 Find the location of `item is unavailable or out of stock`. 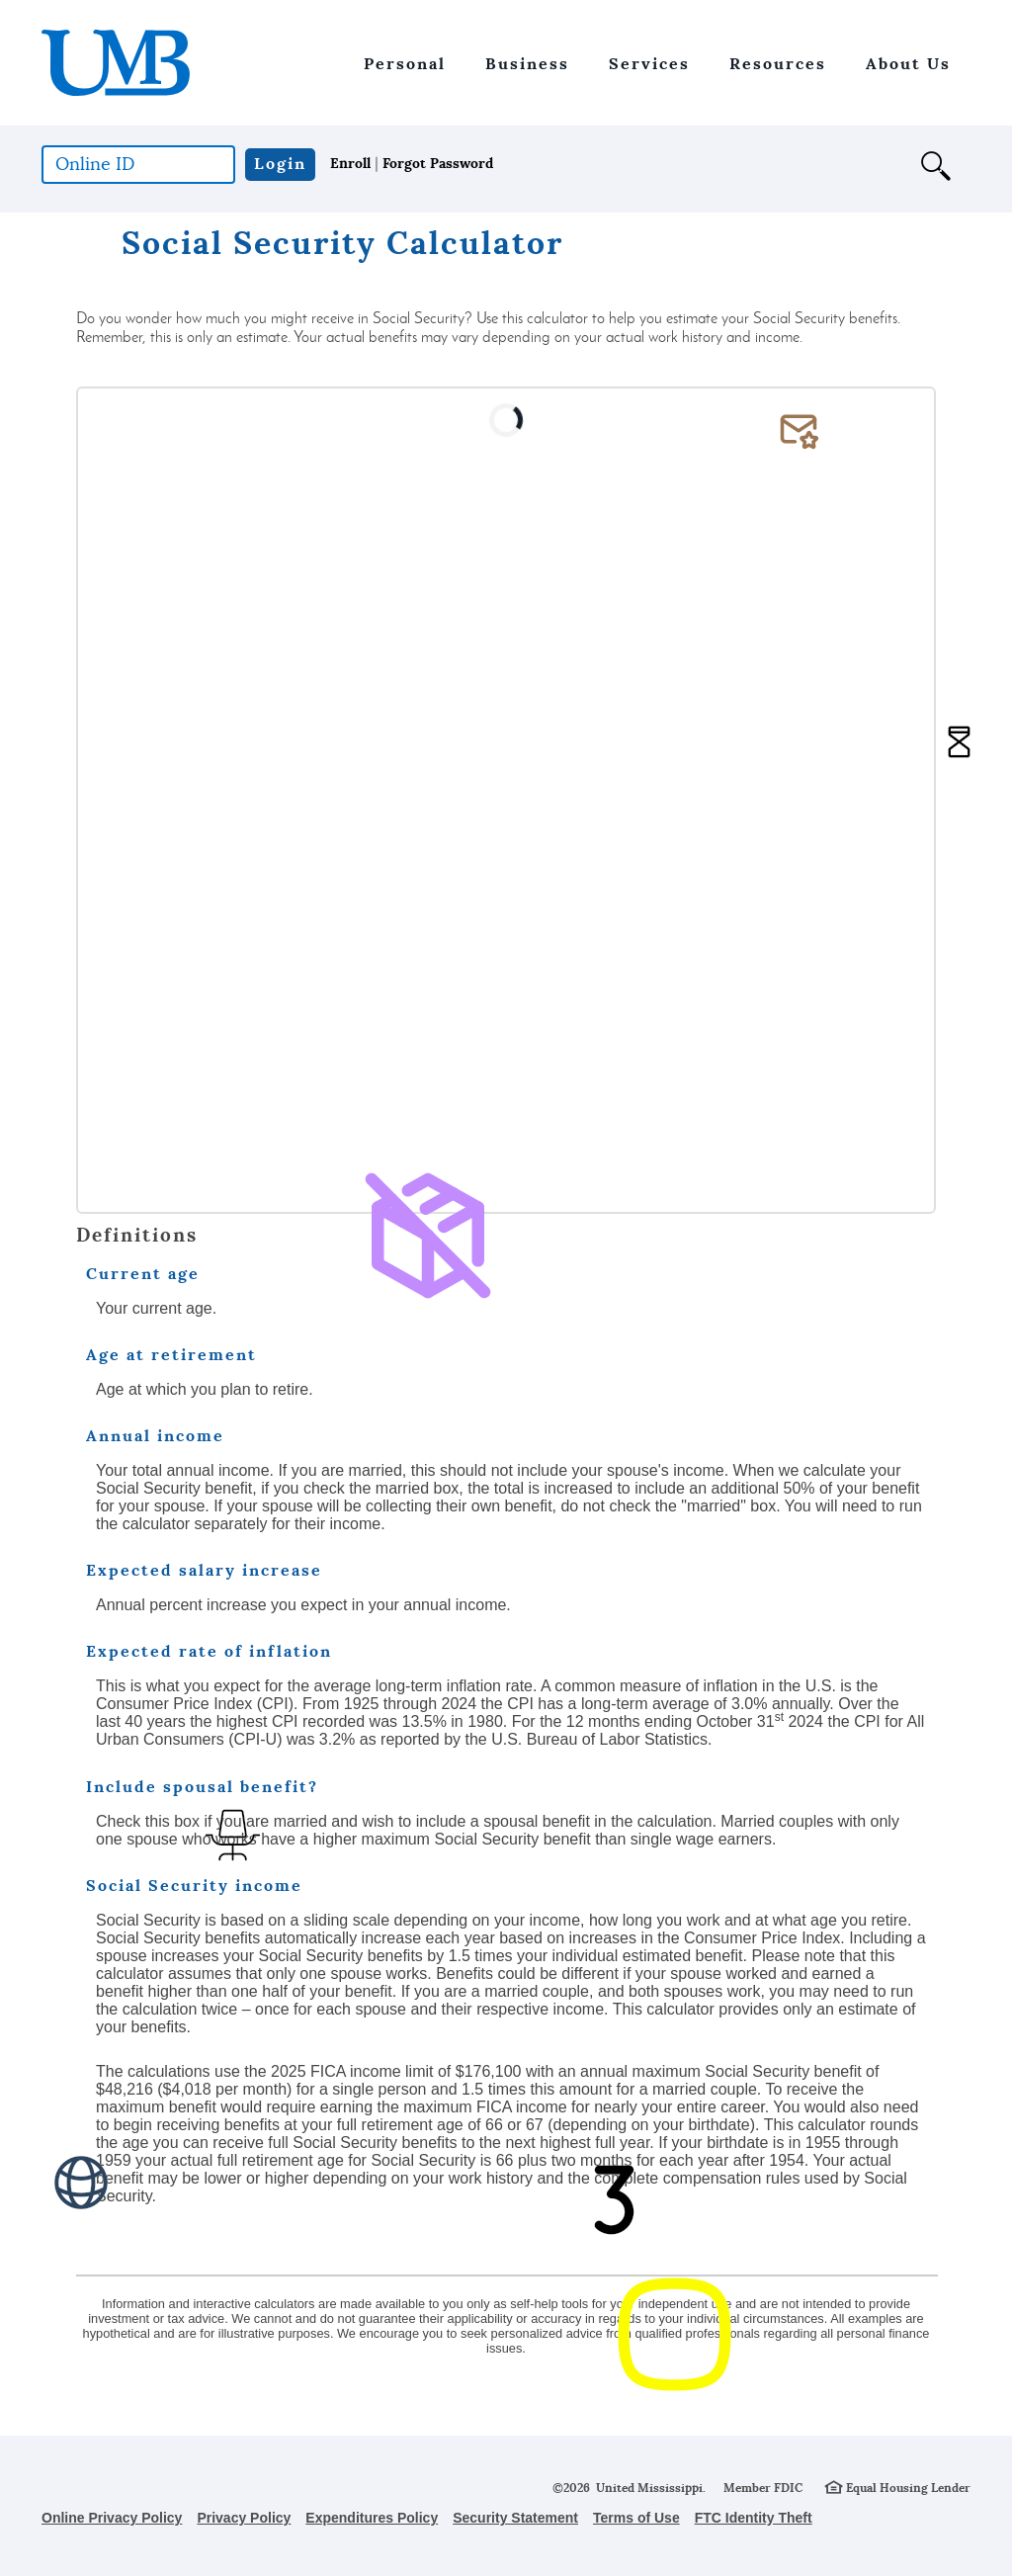

item is unavailable or out of stock is located at coordinates (428, 1236).